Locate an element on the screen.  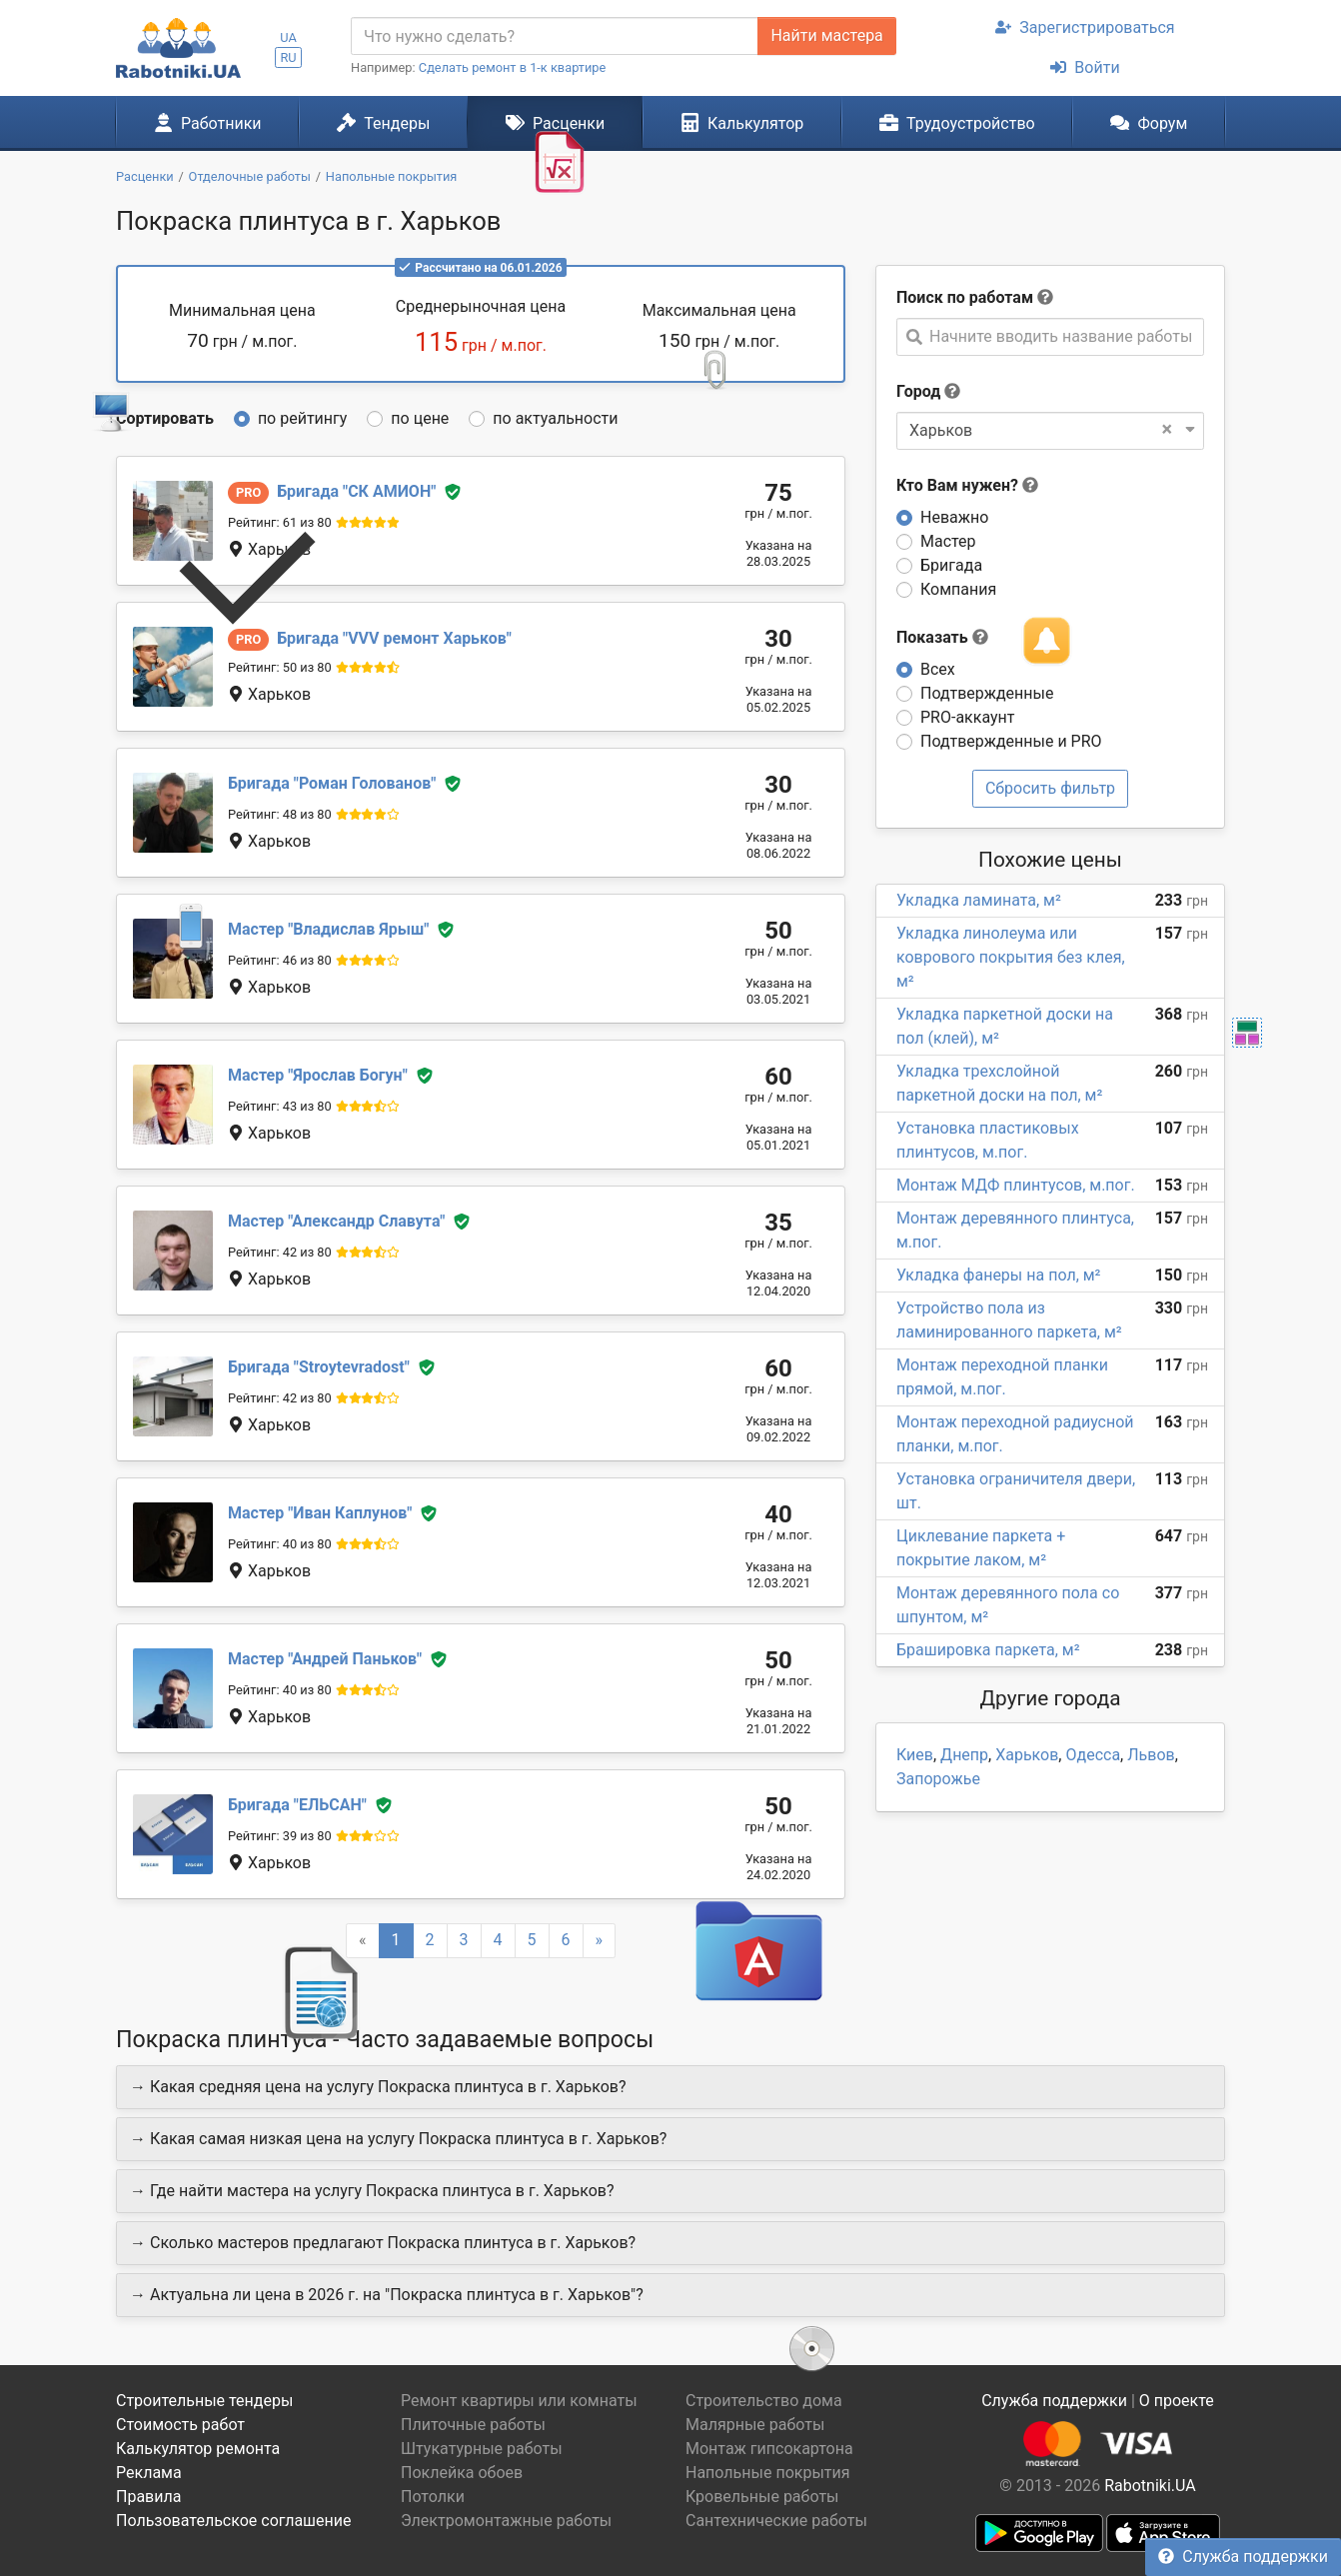
mark a task as complete is located at coordinates (247, 580).